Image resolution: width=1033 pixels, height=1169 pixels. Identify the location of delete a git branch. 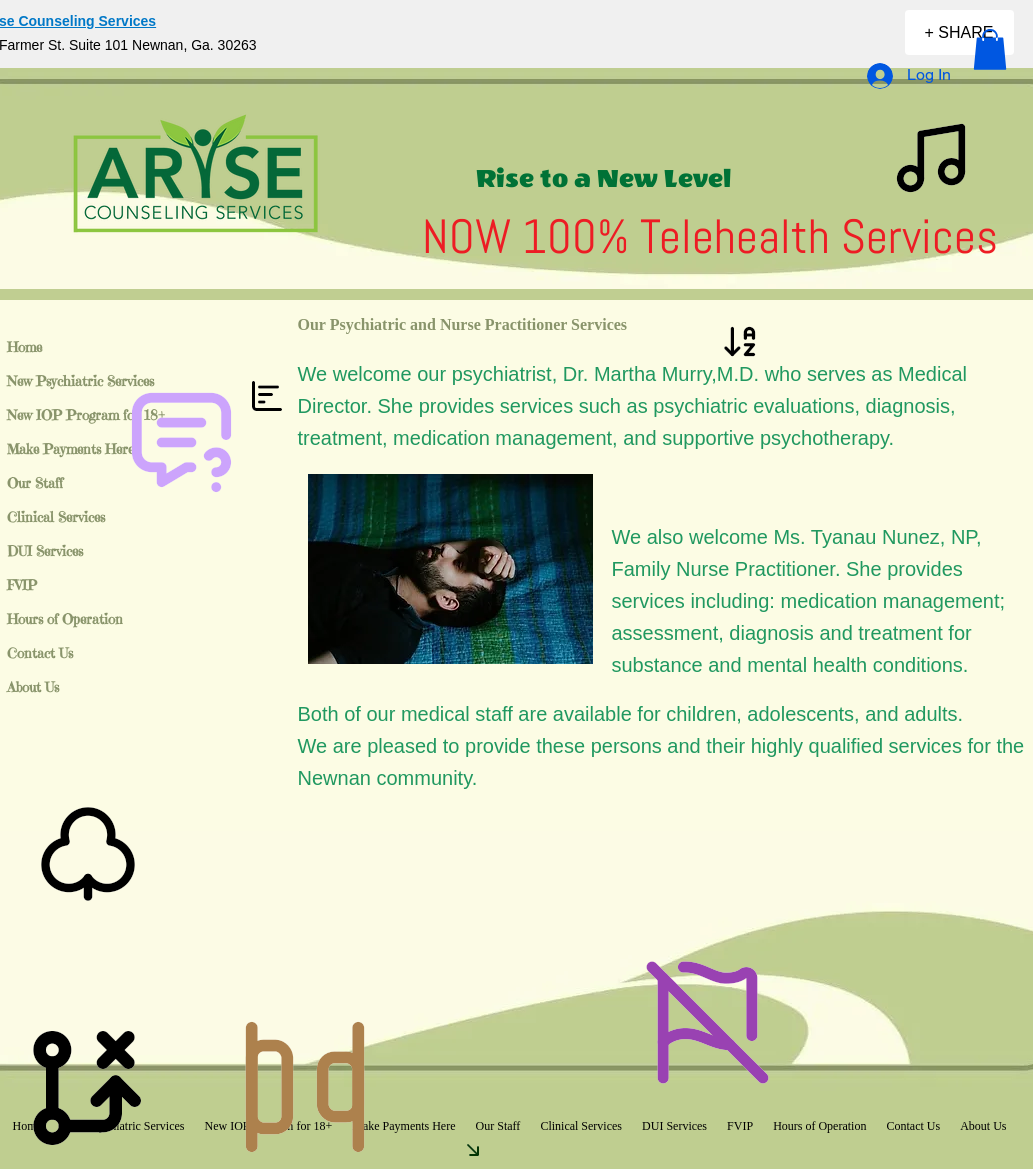
(84, 1088).